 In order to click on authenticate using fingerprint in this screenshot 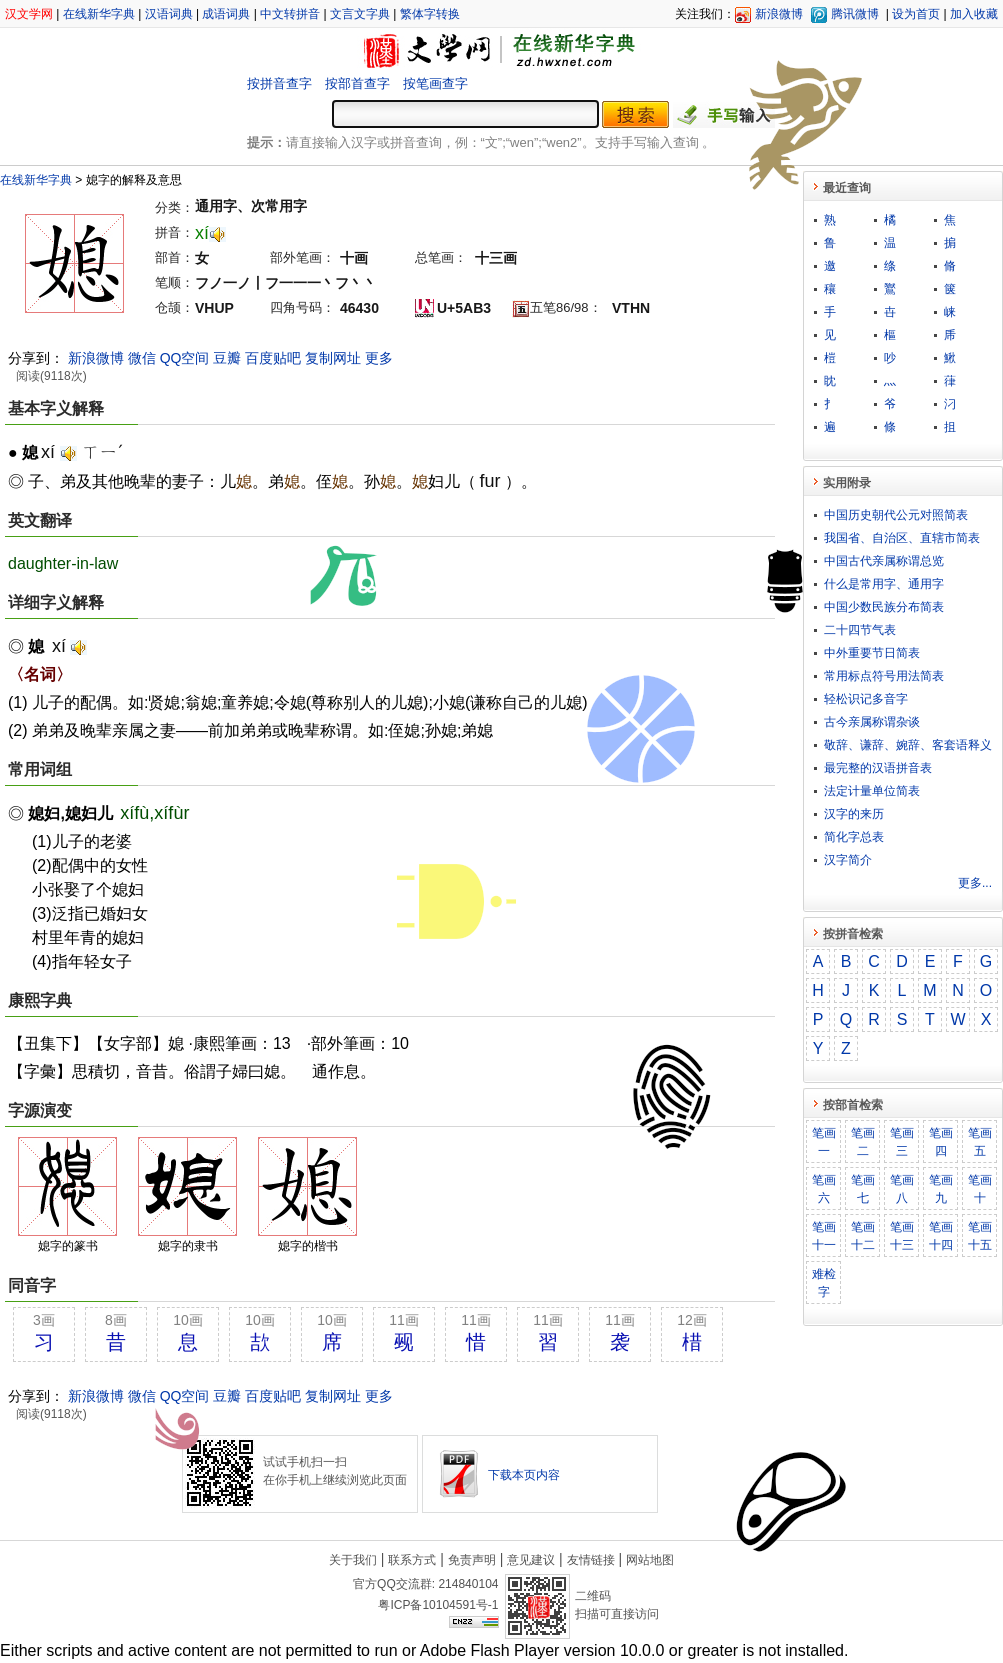, I will do `click(671, 1096)`.